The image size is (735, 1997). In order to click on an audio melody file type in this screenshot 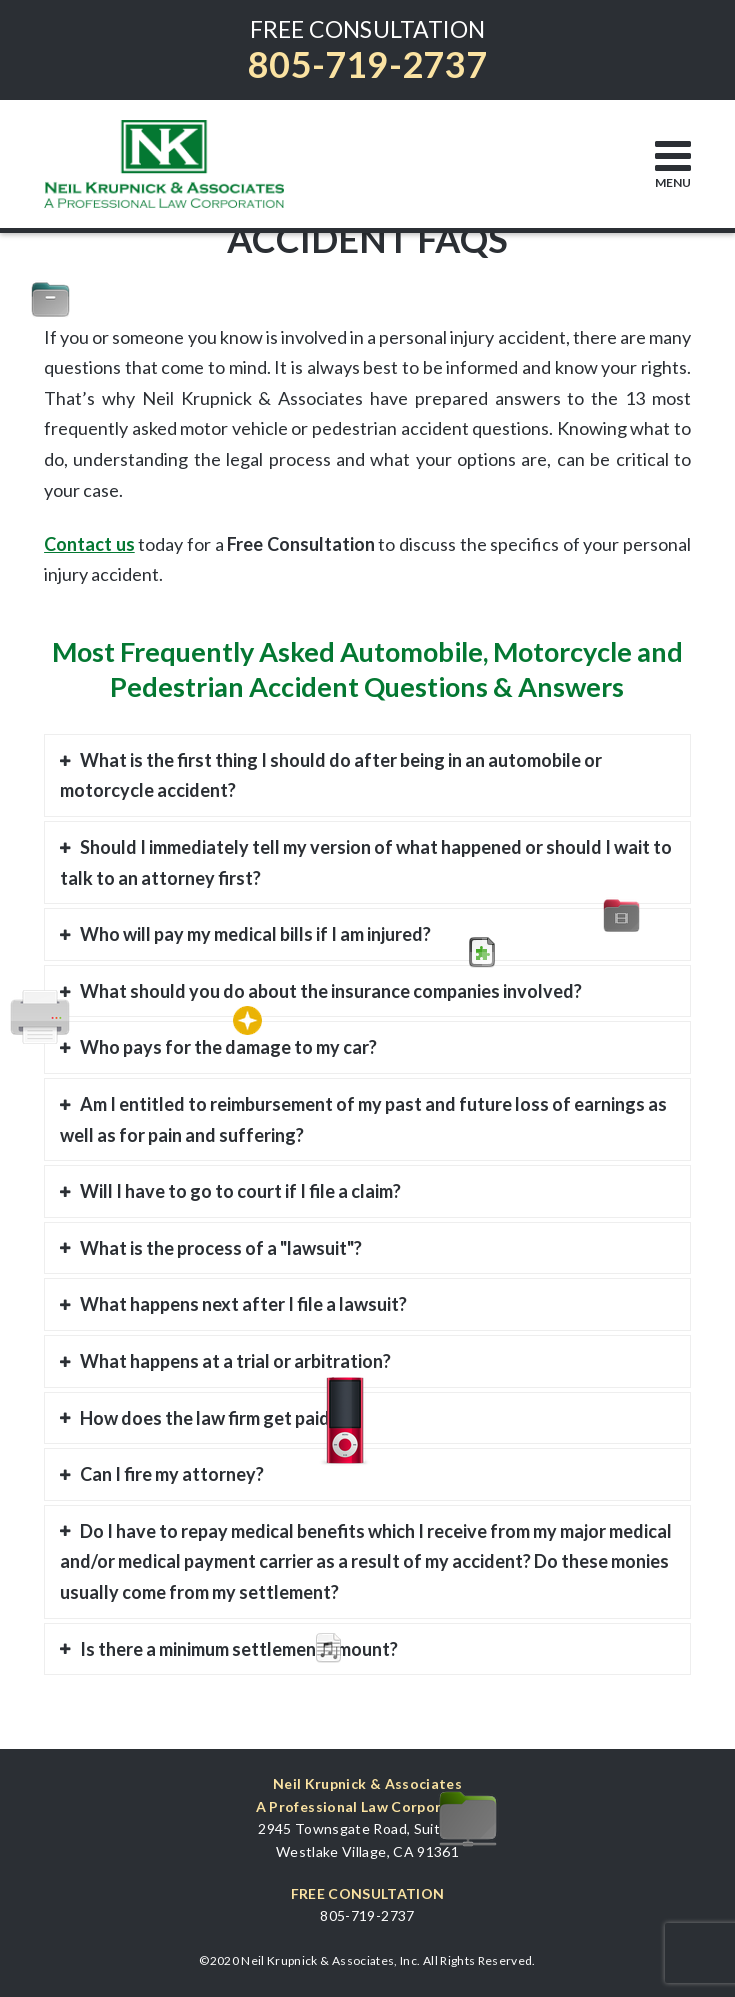, I will do `click(328, 1647)`.